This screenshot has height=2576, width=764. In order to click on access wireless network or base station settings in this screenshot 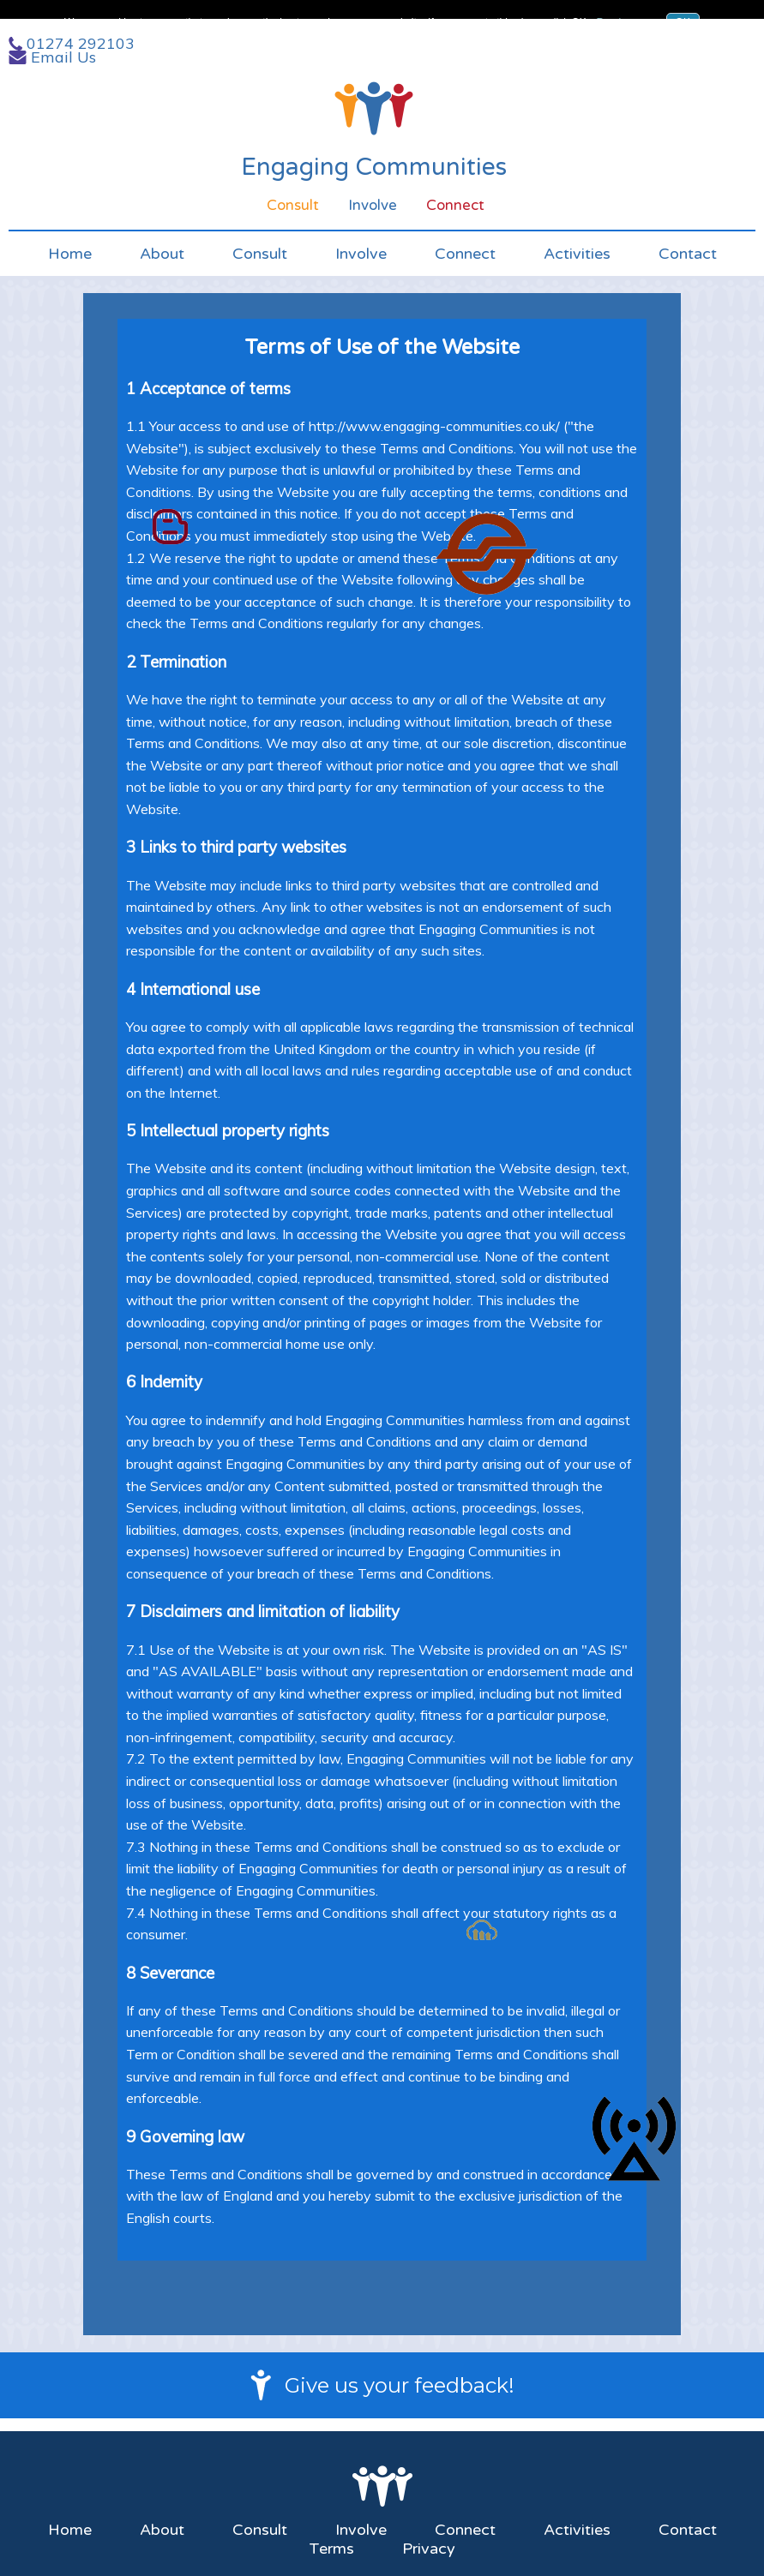, I will do `click(634, 2136)`.